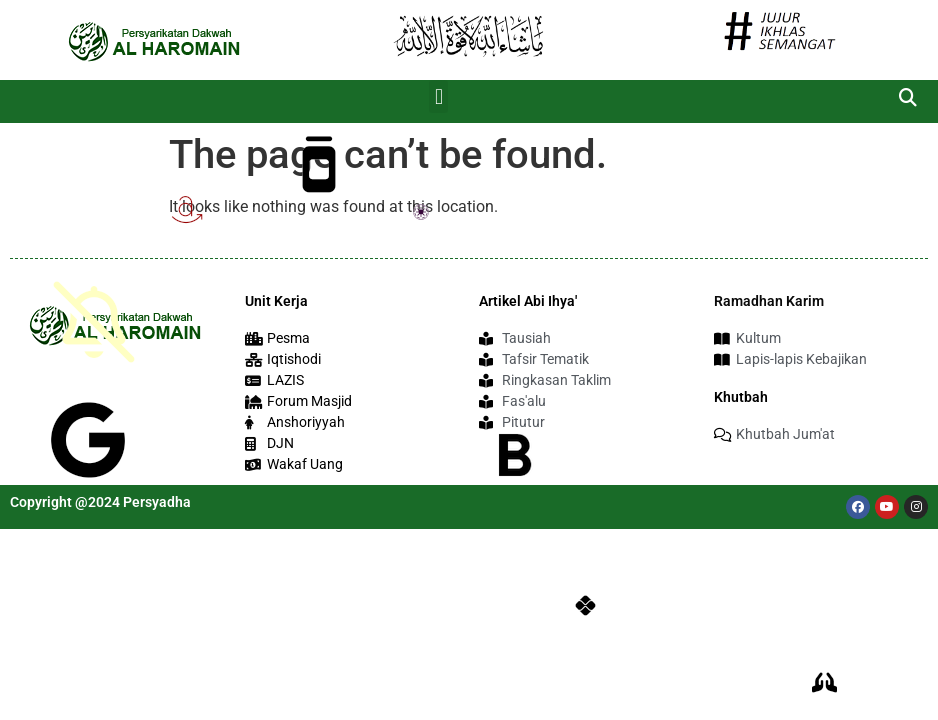  I want to click on store or save items in a container, so click(319, 166).